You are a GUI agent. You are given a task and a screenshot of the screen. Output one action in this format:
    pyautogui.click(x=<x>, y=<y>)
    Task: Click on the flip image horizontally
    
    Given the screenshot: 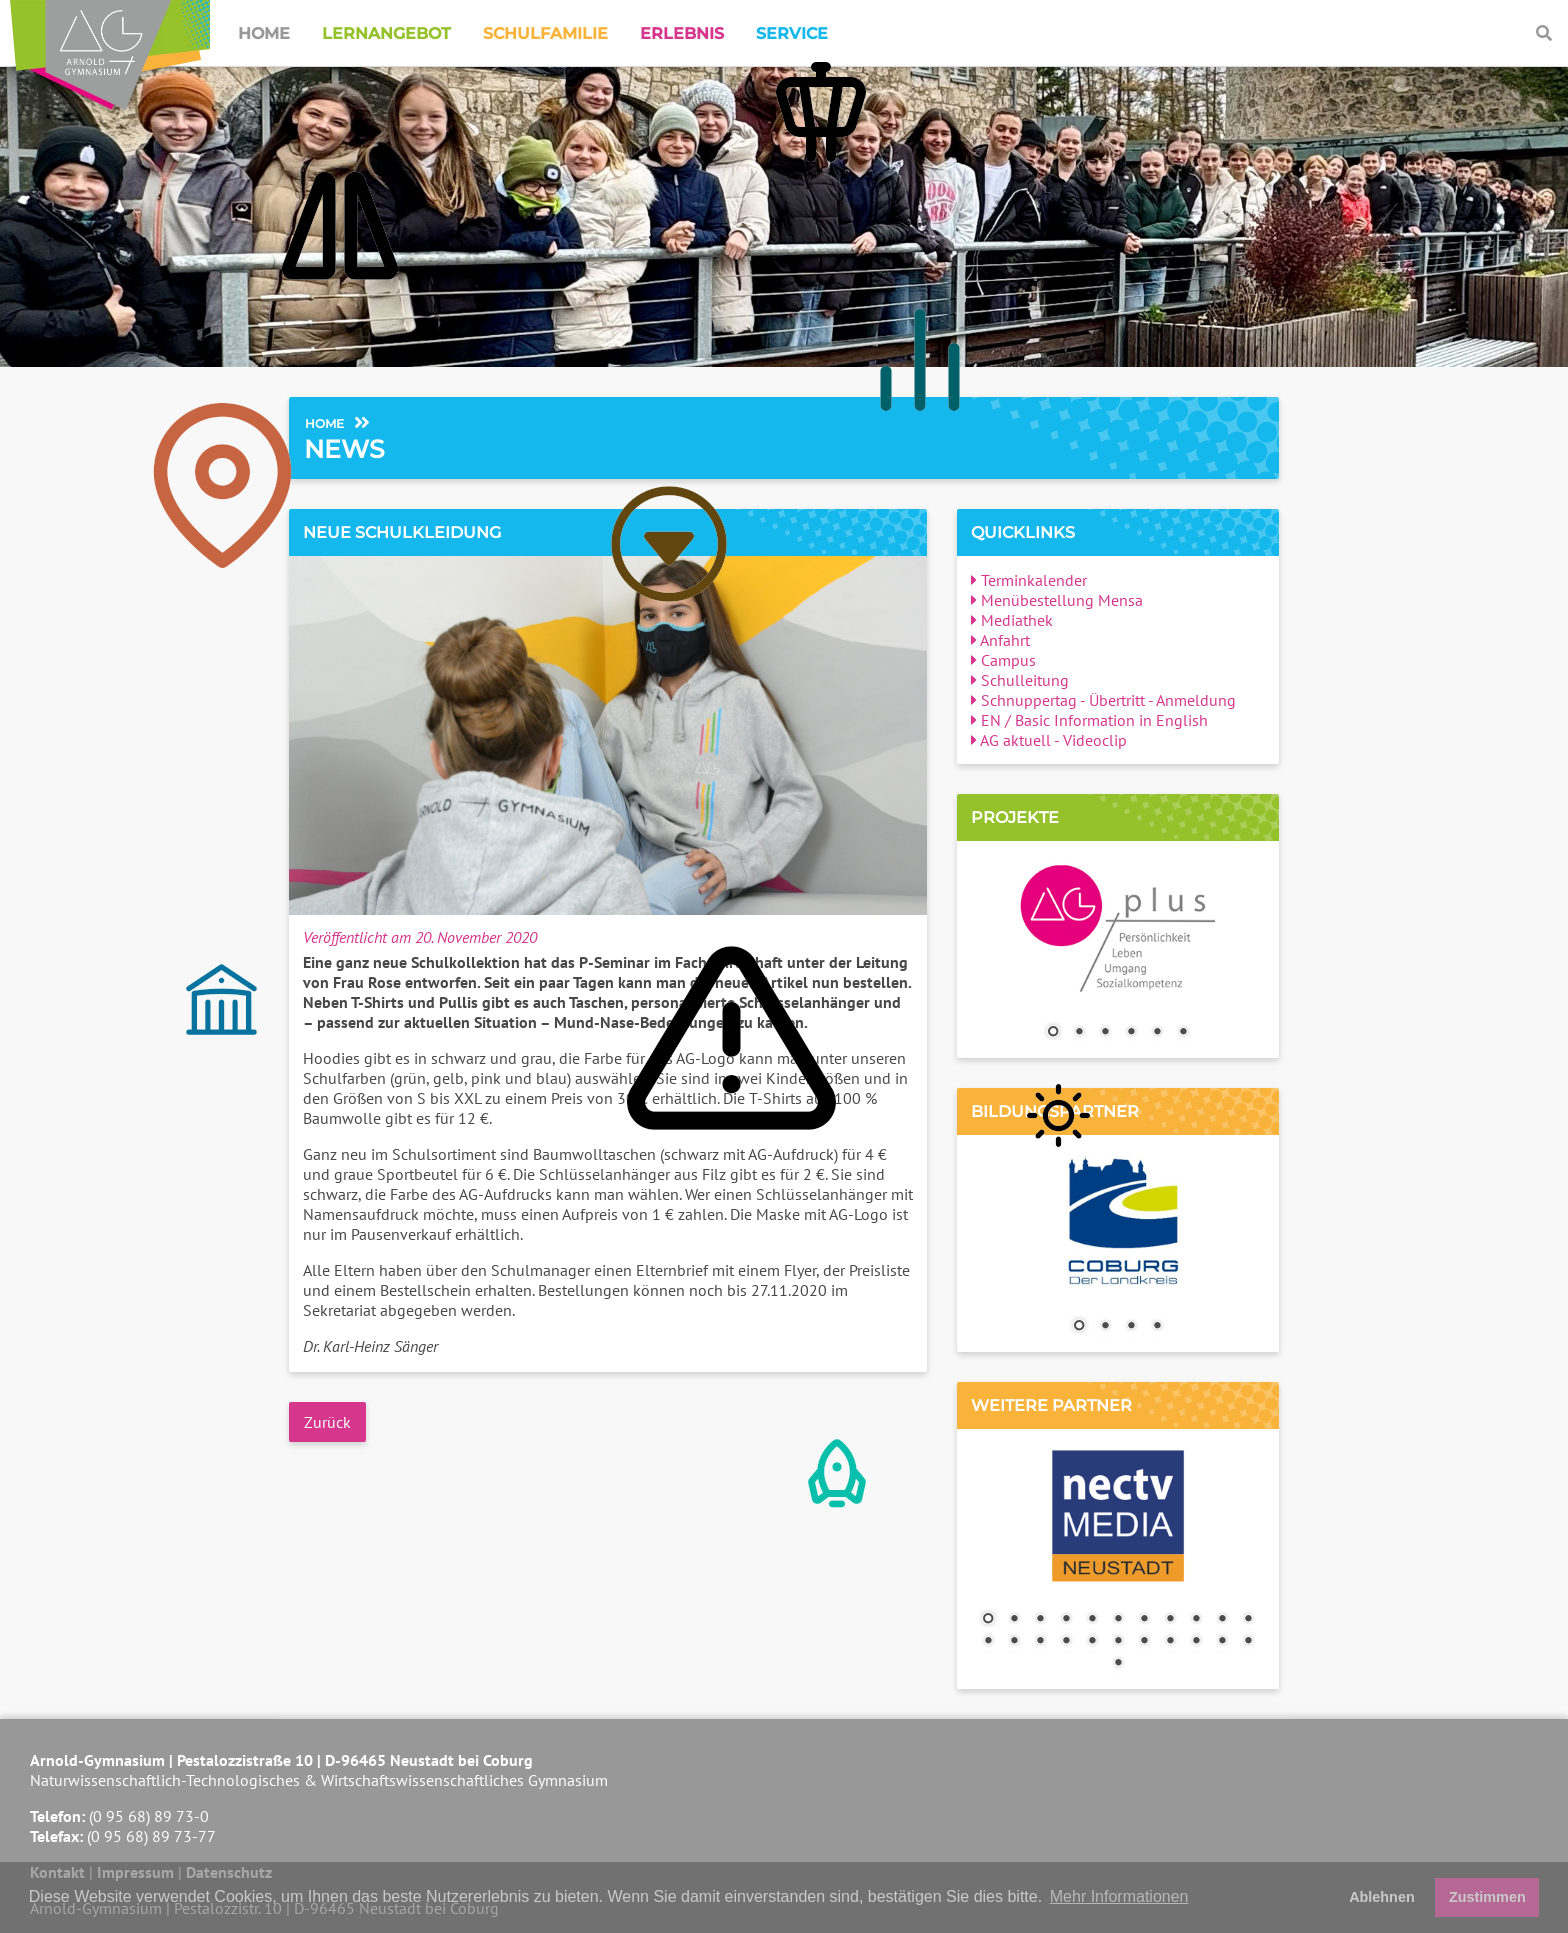 What is the action you would take?
    pyautogui.click(x=340, y=230)
    